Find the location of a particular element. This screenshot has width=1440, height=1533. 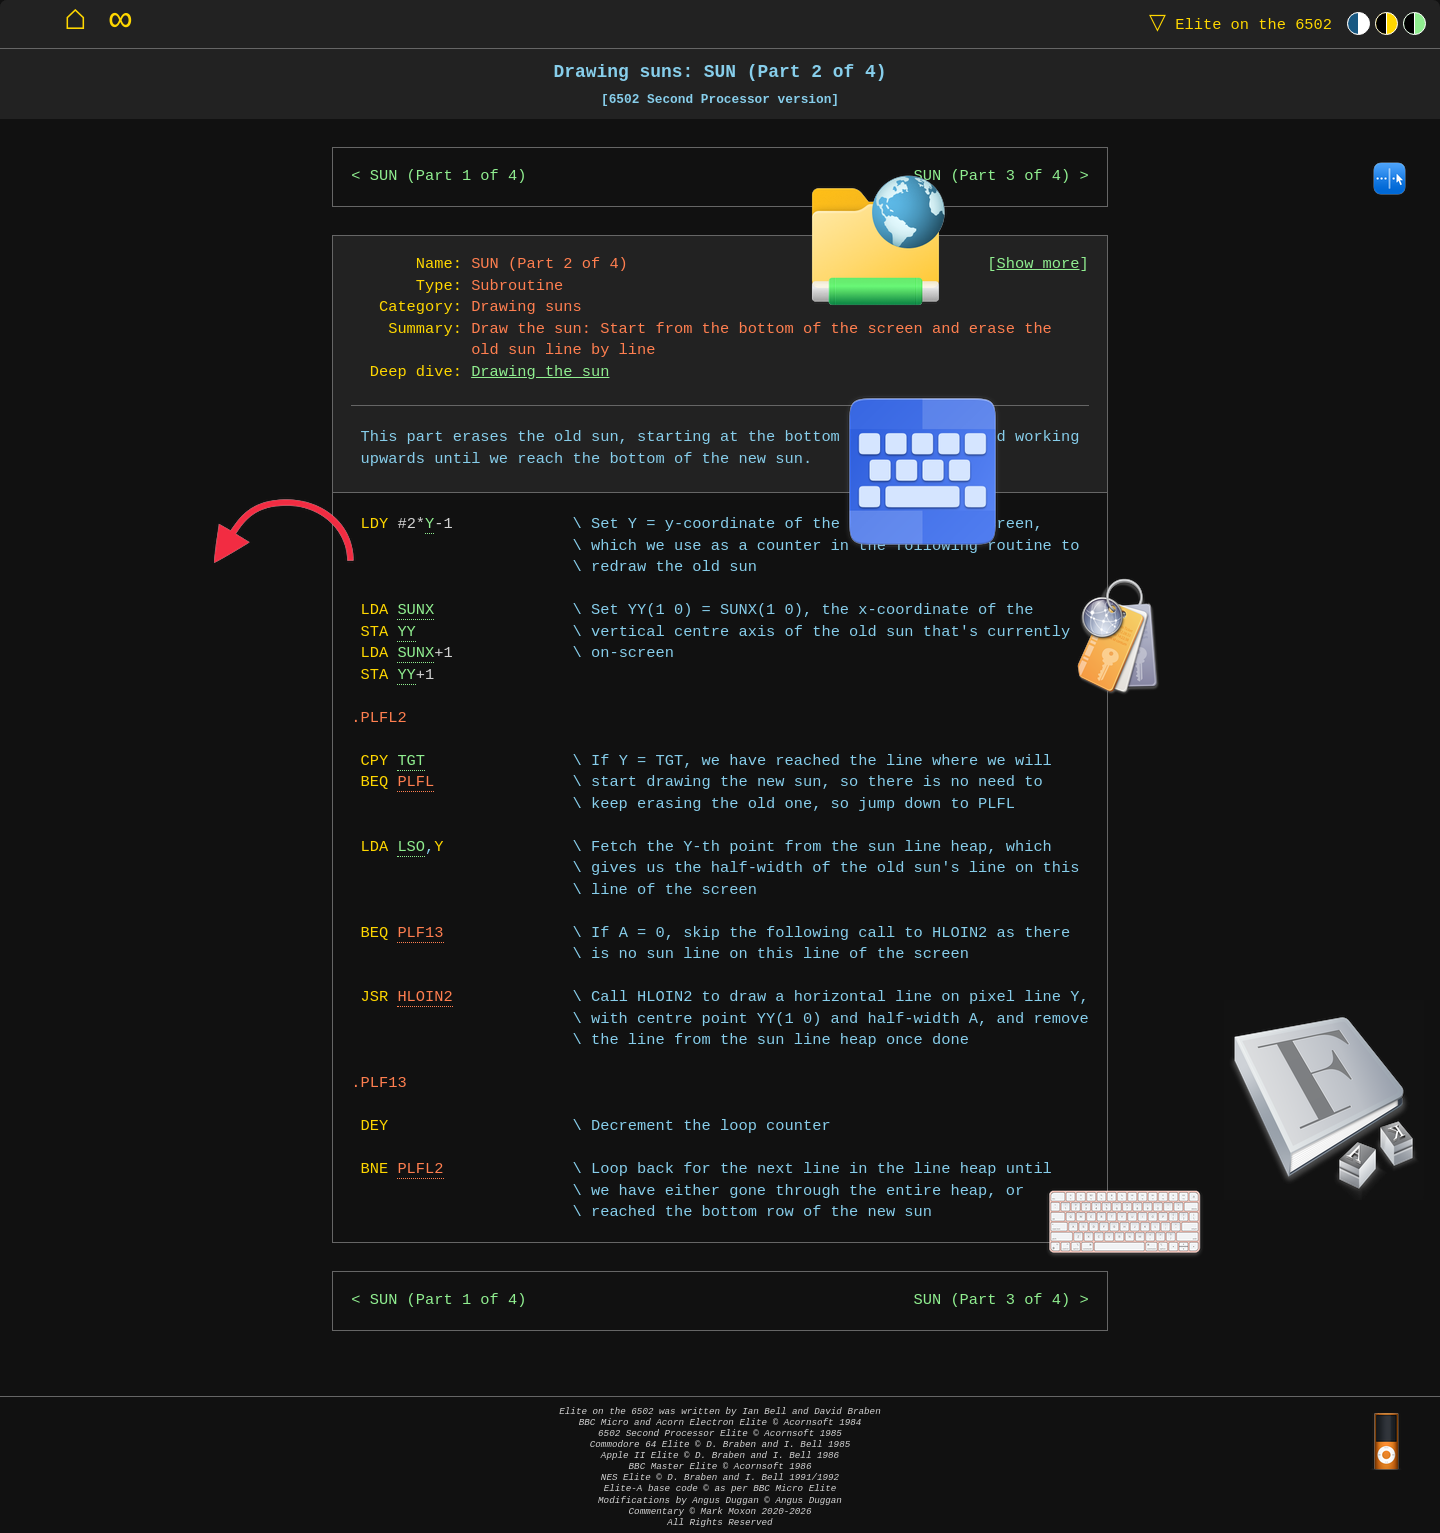

undo the last action is located at coordinates (283, 530).